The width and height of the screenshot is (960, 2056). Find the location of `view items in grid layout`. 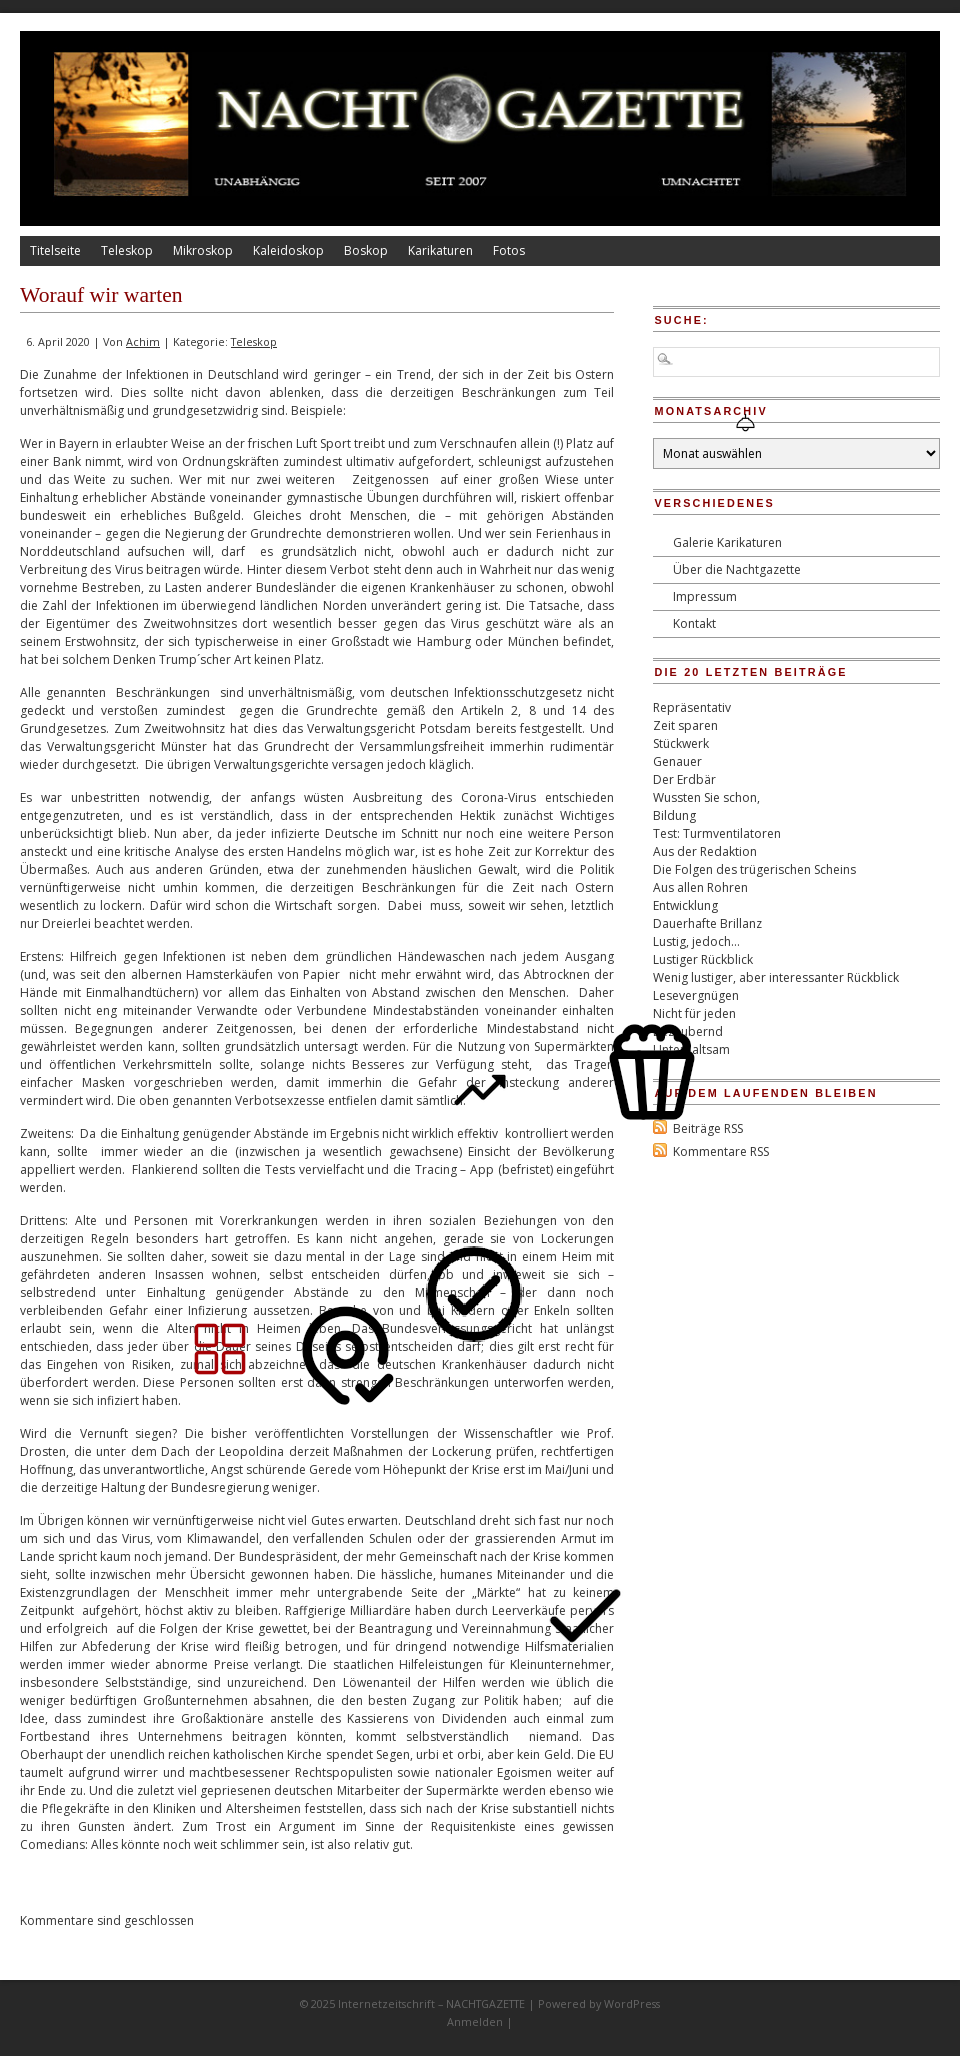

view items in grid layout is located at coordinates (220, 1349).